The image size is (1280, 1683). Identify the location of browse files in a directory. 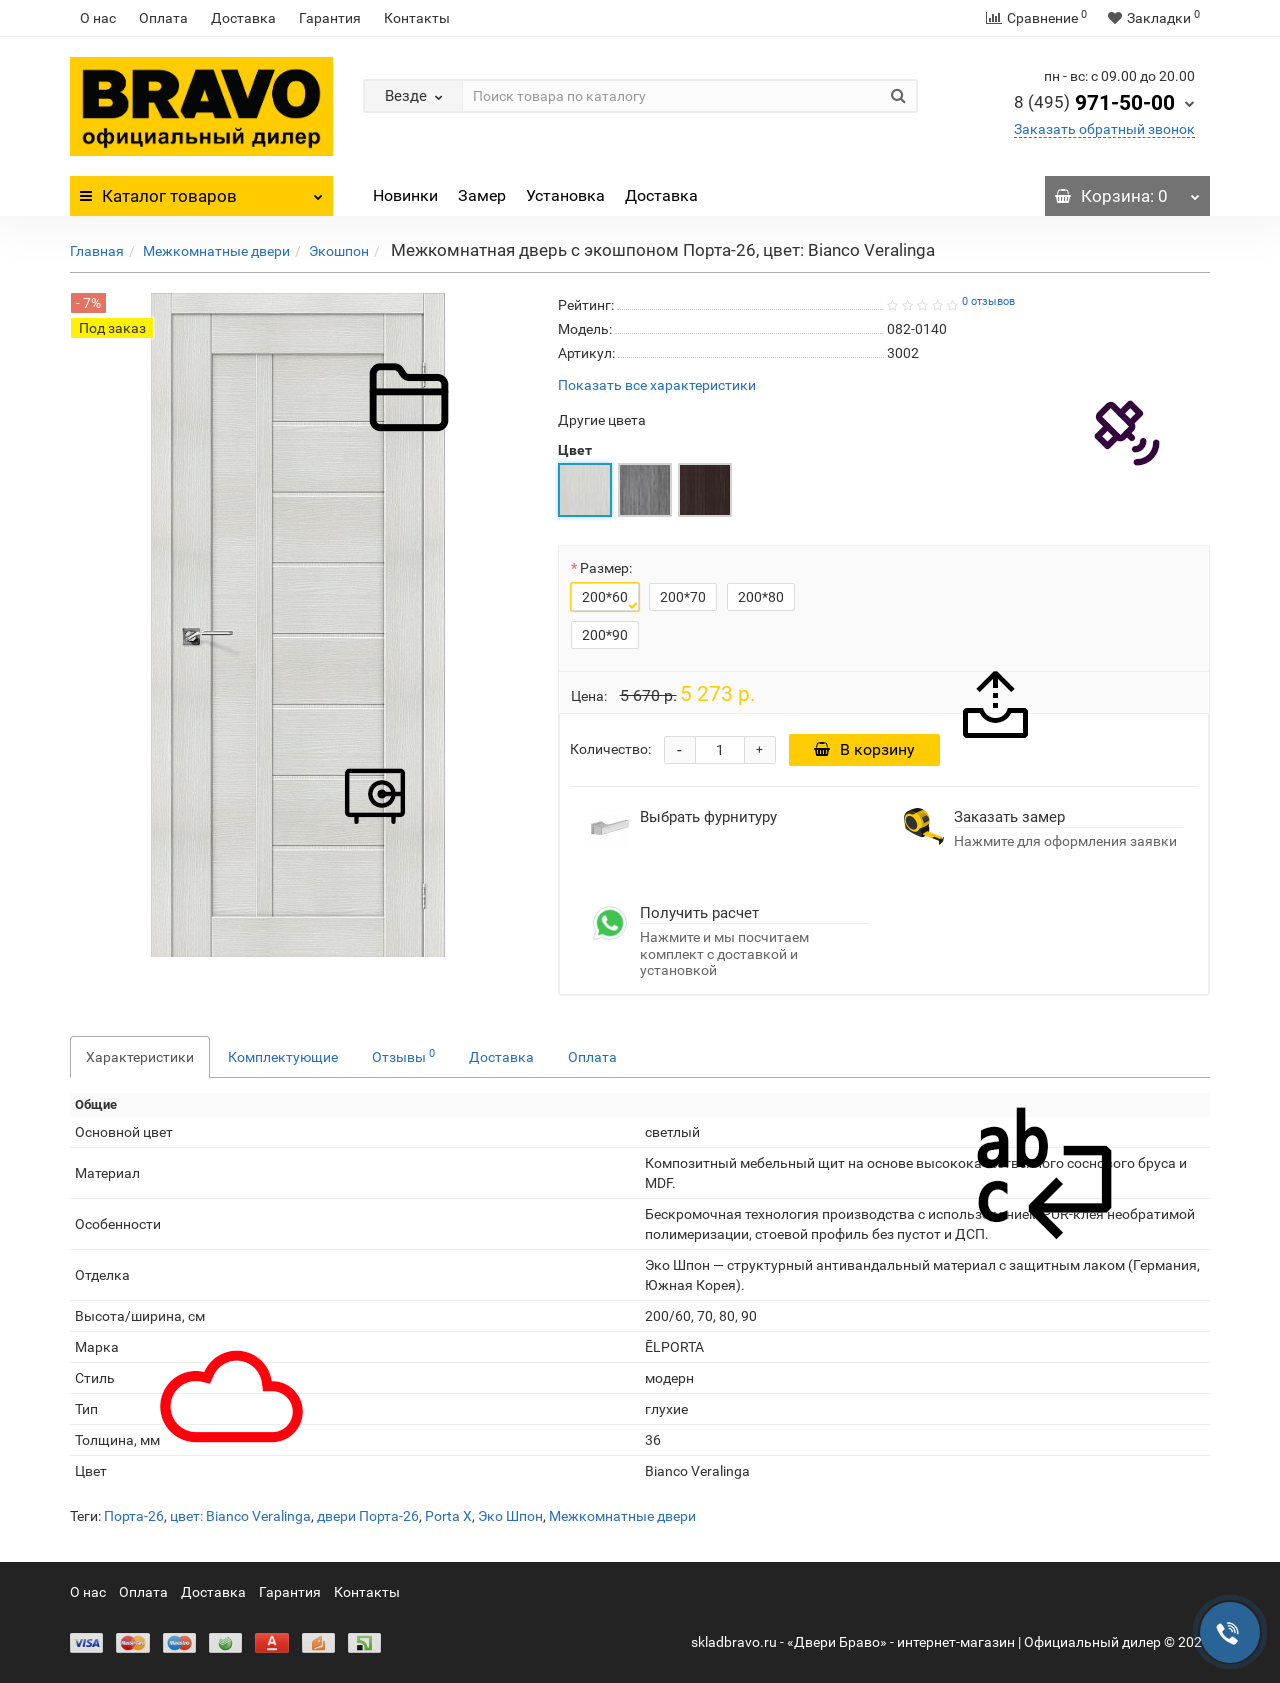
(409, 399).